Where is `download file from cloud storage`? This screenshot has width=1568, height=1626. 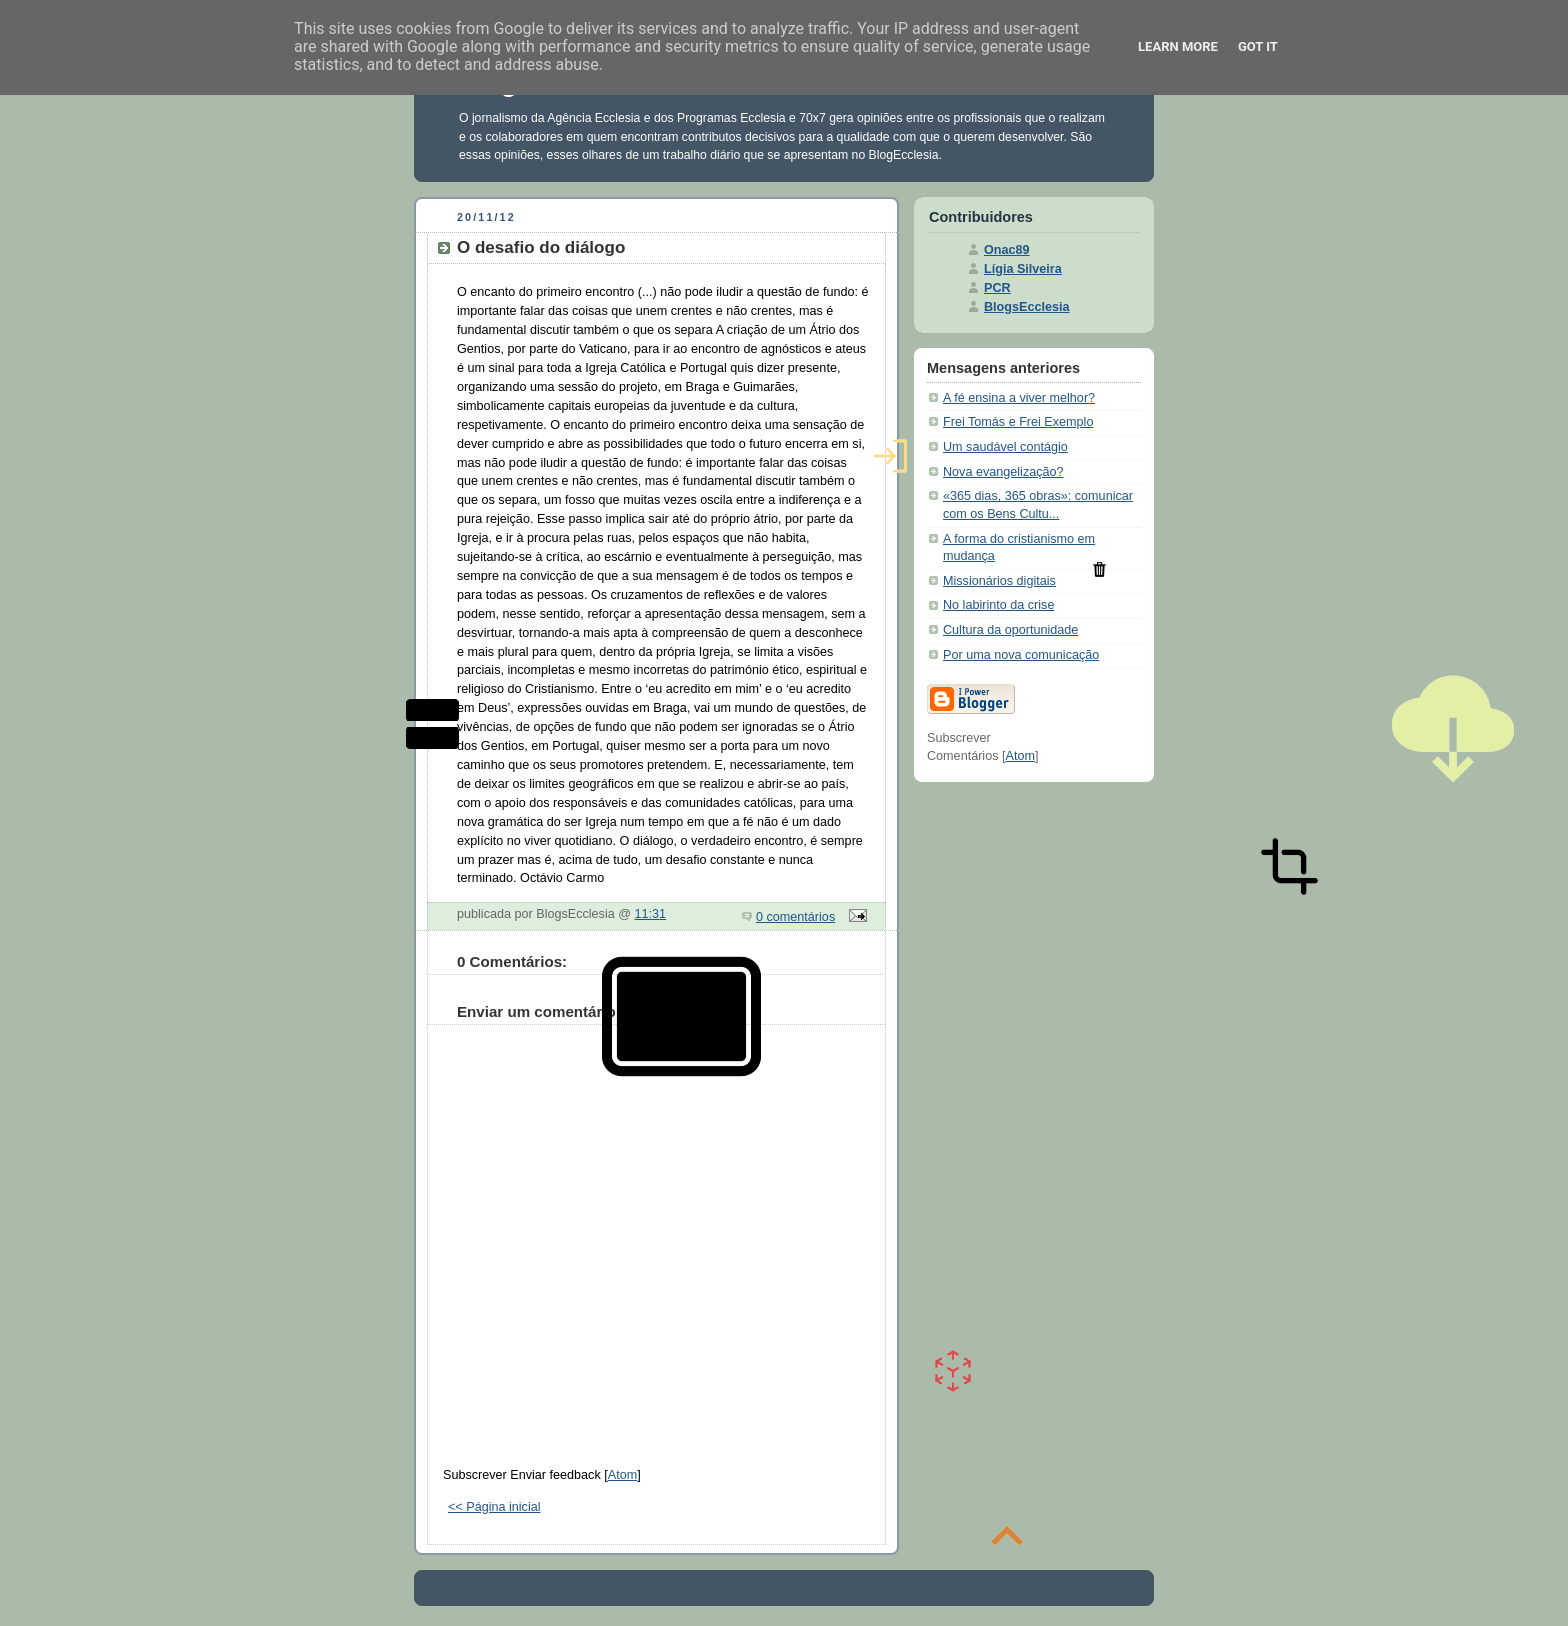
download file from cloud storage is located at coordinates (1453, 729).